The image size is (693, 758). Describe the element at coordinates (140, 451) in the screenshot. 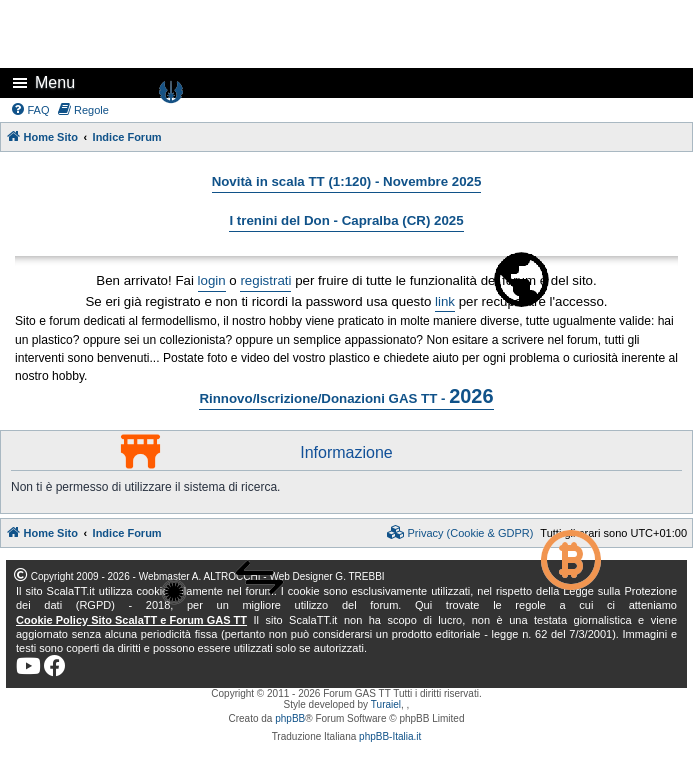

I see `view bridge or overpass locations` at that location.